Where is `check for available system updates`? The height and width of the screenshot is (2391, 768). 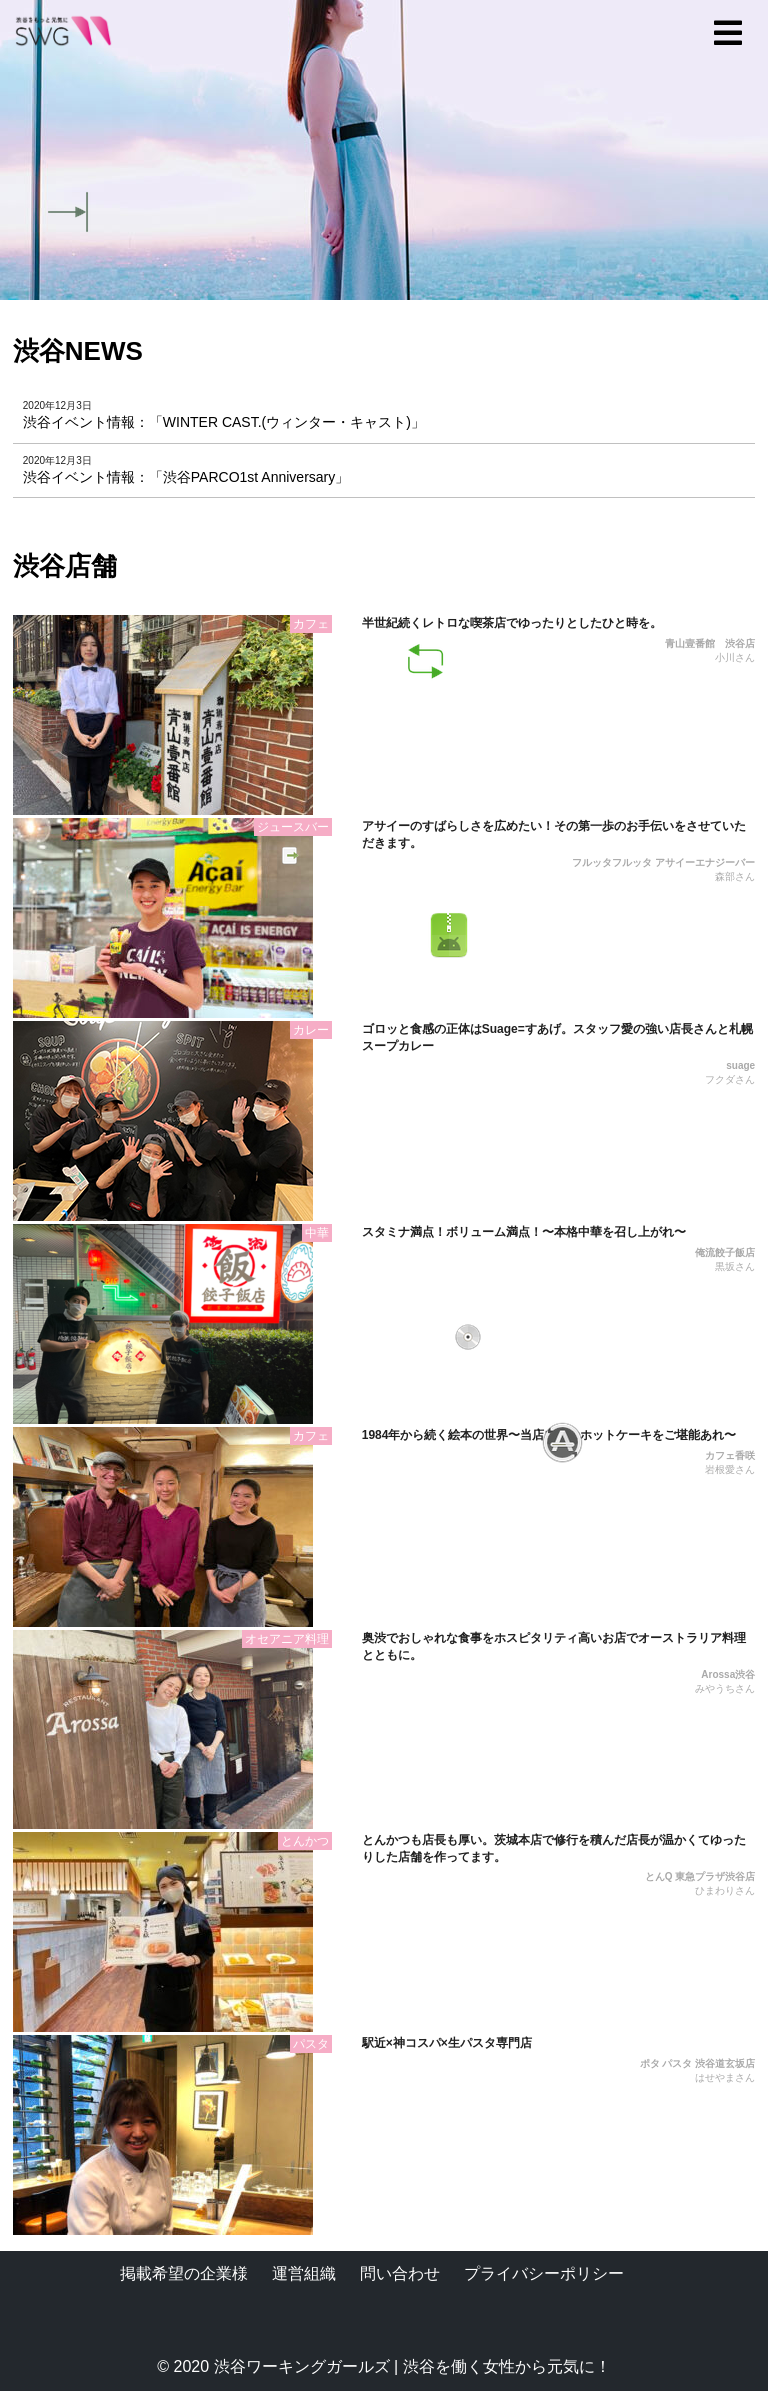
check for available system updates is located at coordinates (562, 1442).